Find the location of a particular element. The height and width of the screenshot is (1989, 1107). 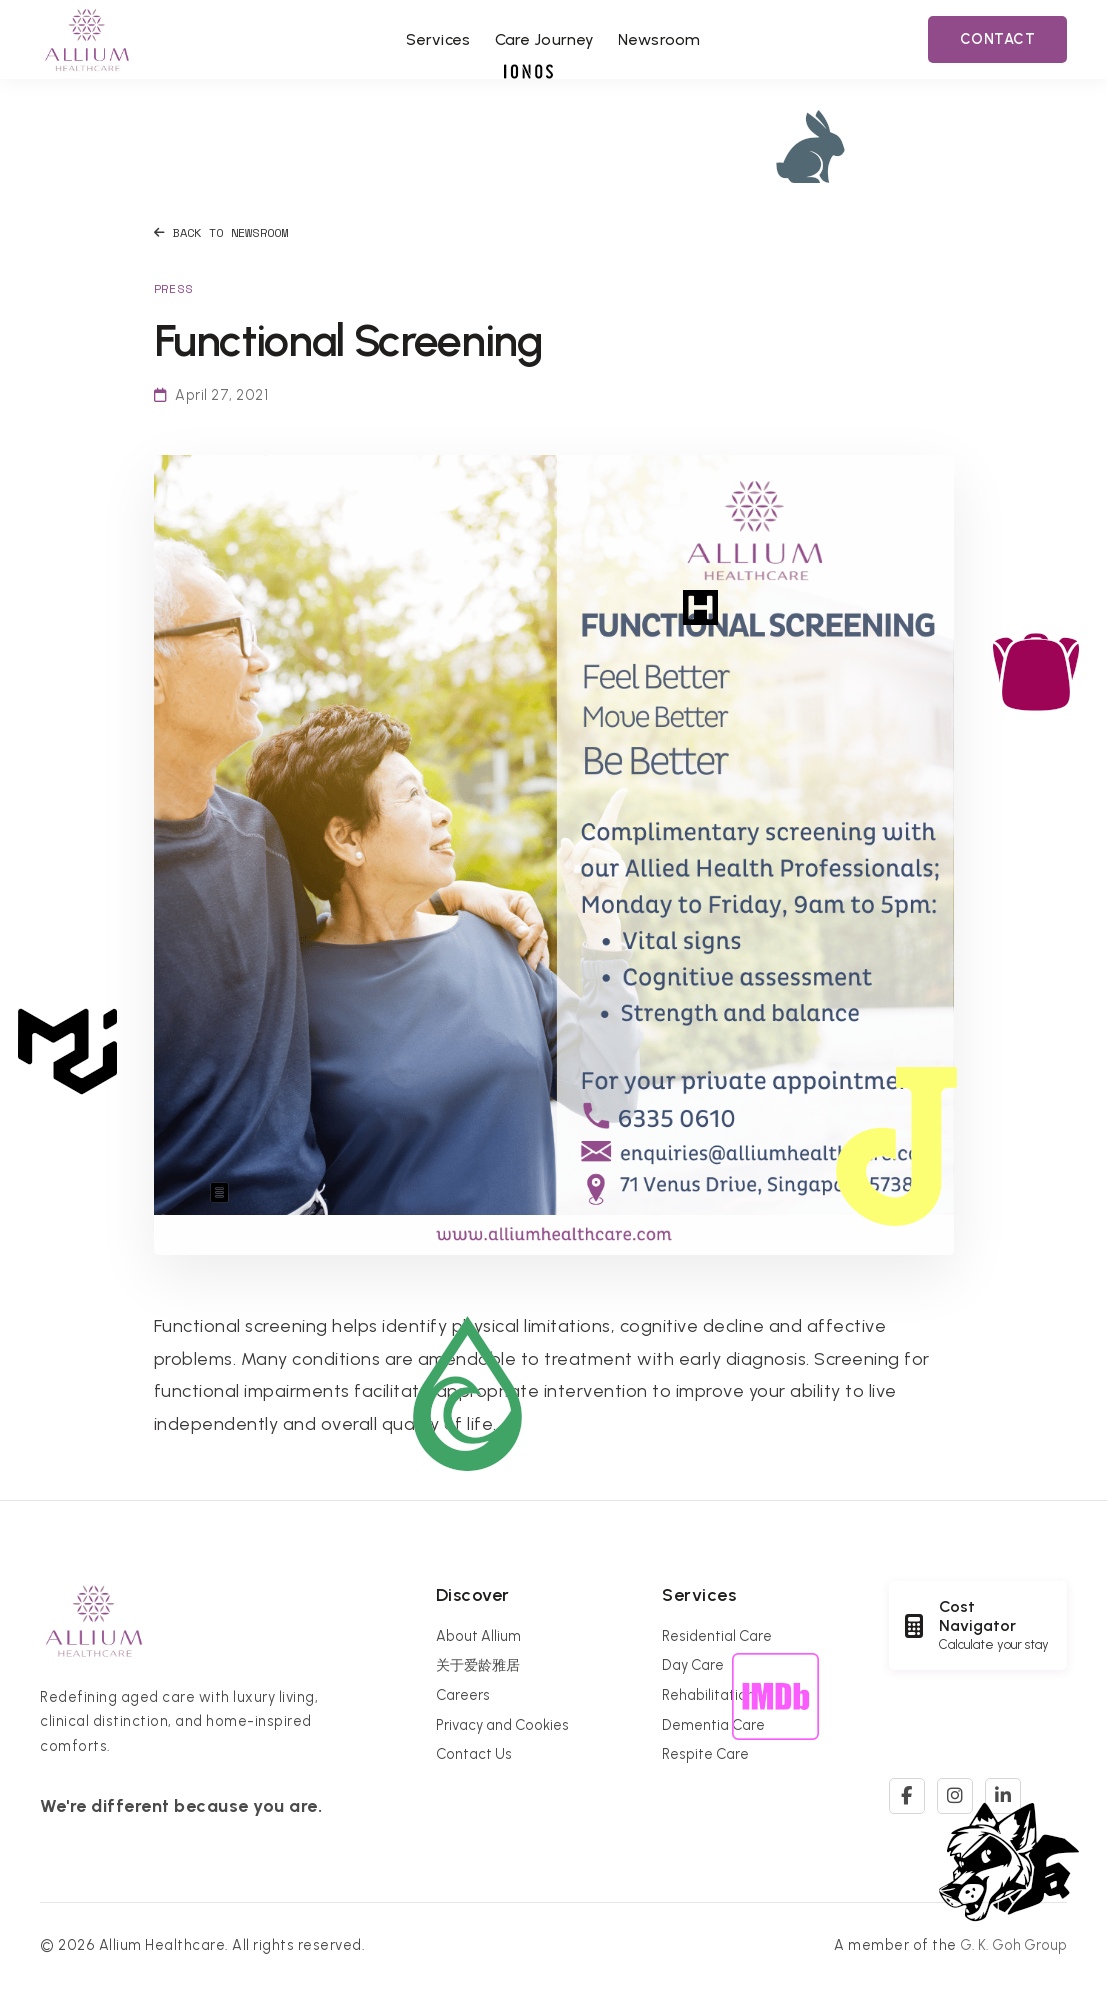

visit IMDb website or app is located at coordinates (775, 1696).